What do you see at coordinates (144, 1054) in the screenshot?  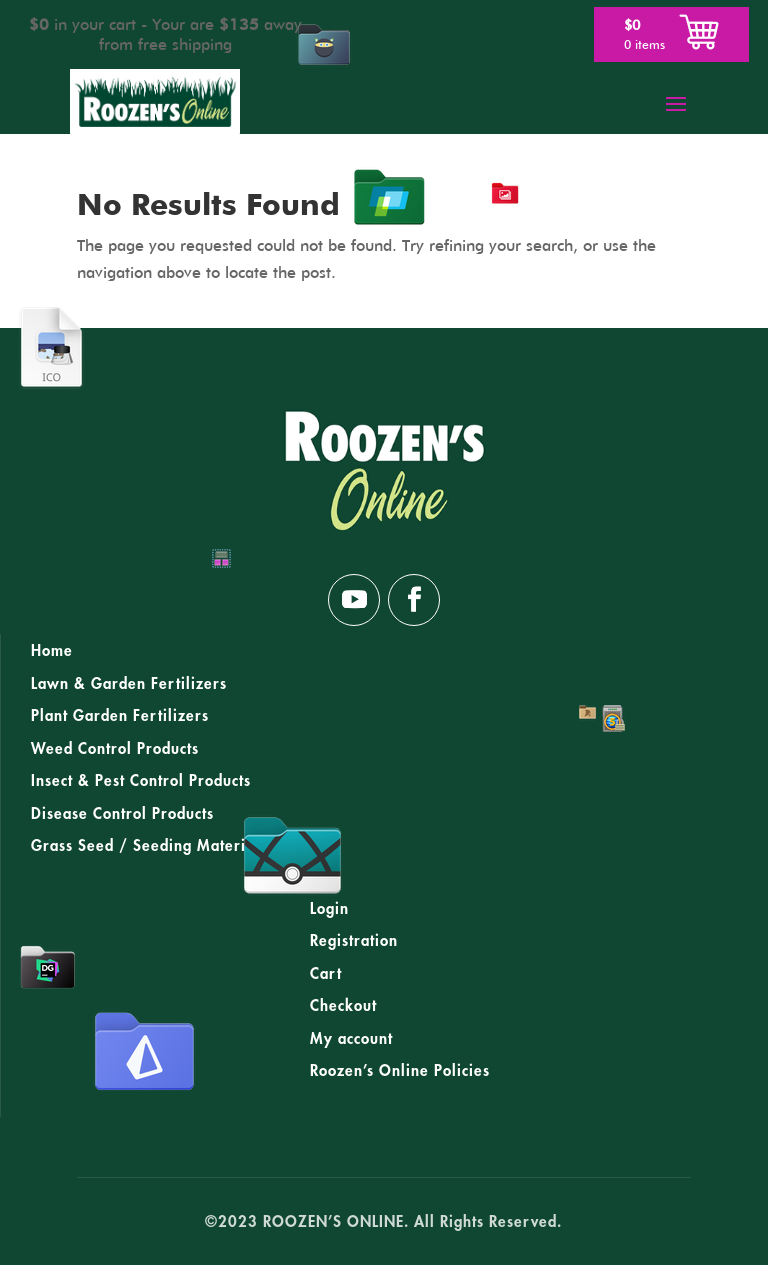 I see `open folder containing Prisma project files` at bounding box center [144, 1054].